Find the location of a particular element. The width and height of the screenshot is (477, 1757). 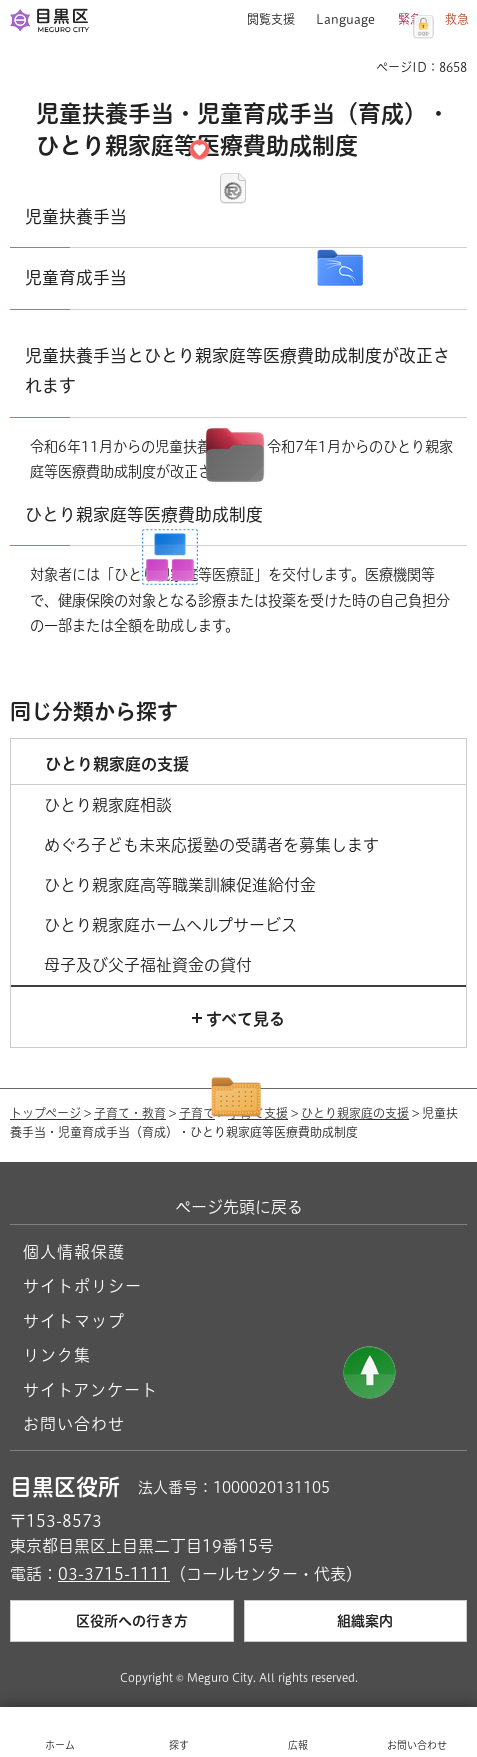

a rust programming language source file is located at coordinates (233, 188).